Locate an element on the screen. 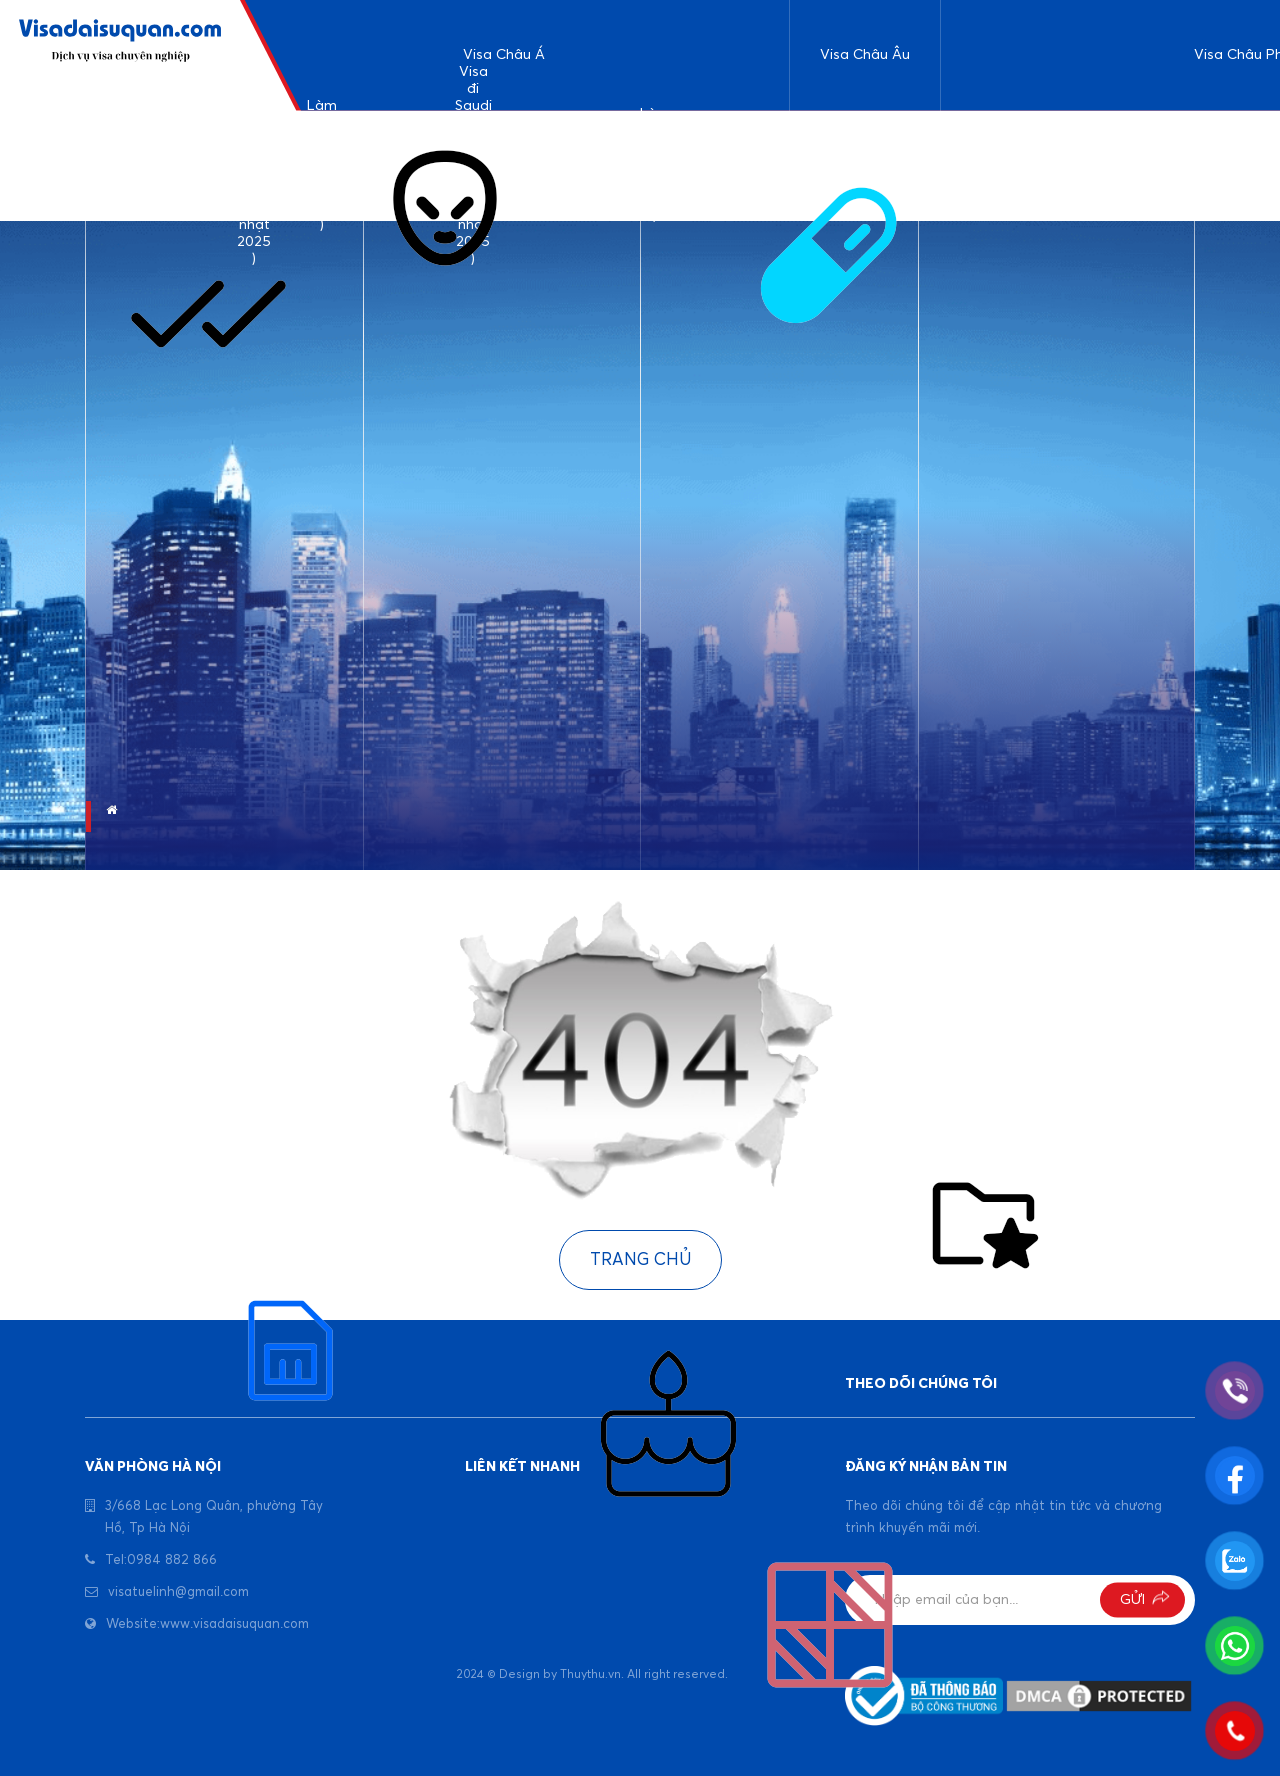 This screenshot has width=1280, height=1776. access medication reminders or health features is located at coordinates (828, 255).